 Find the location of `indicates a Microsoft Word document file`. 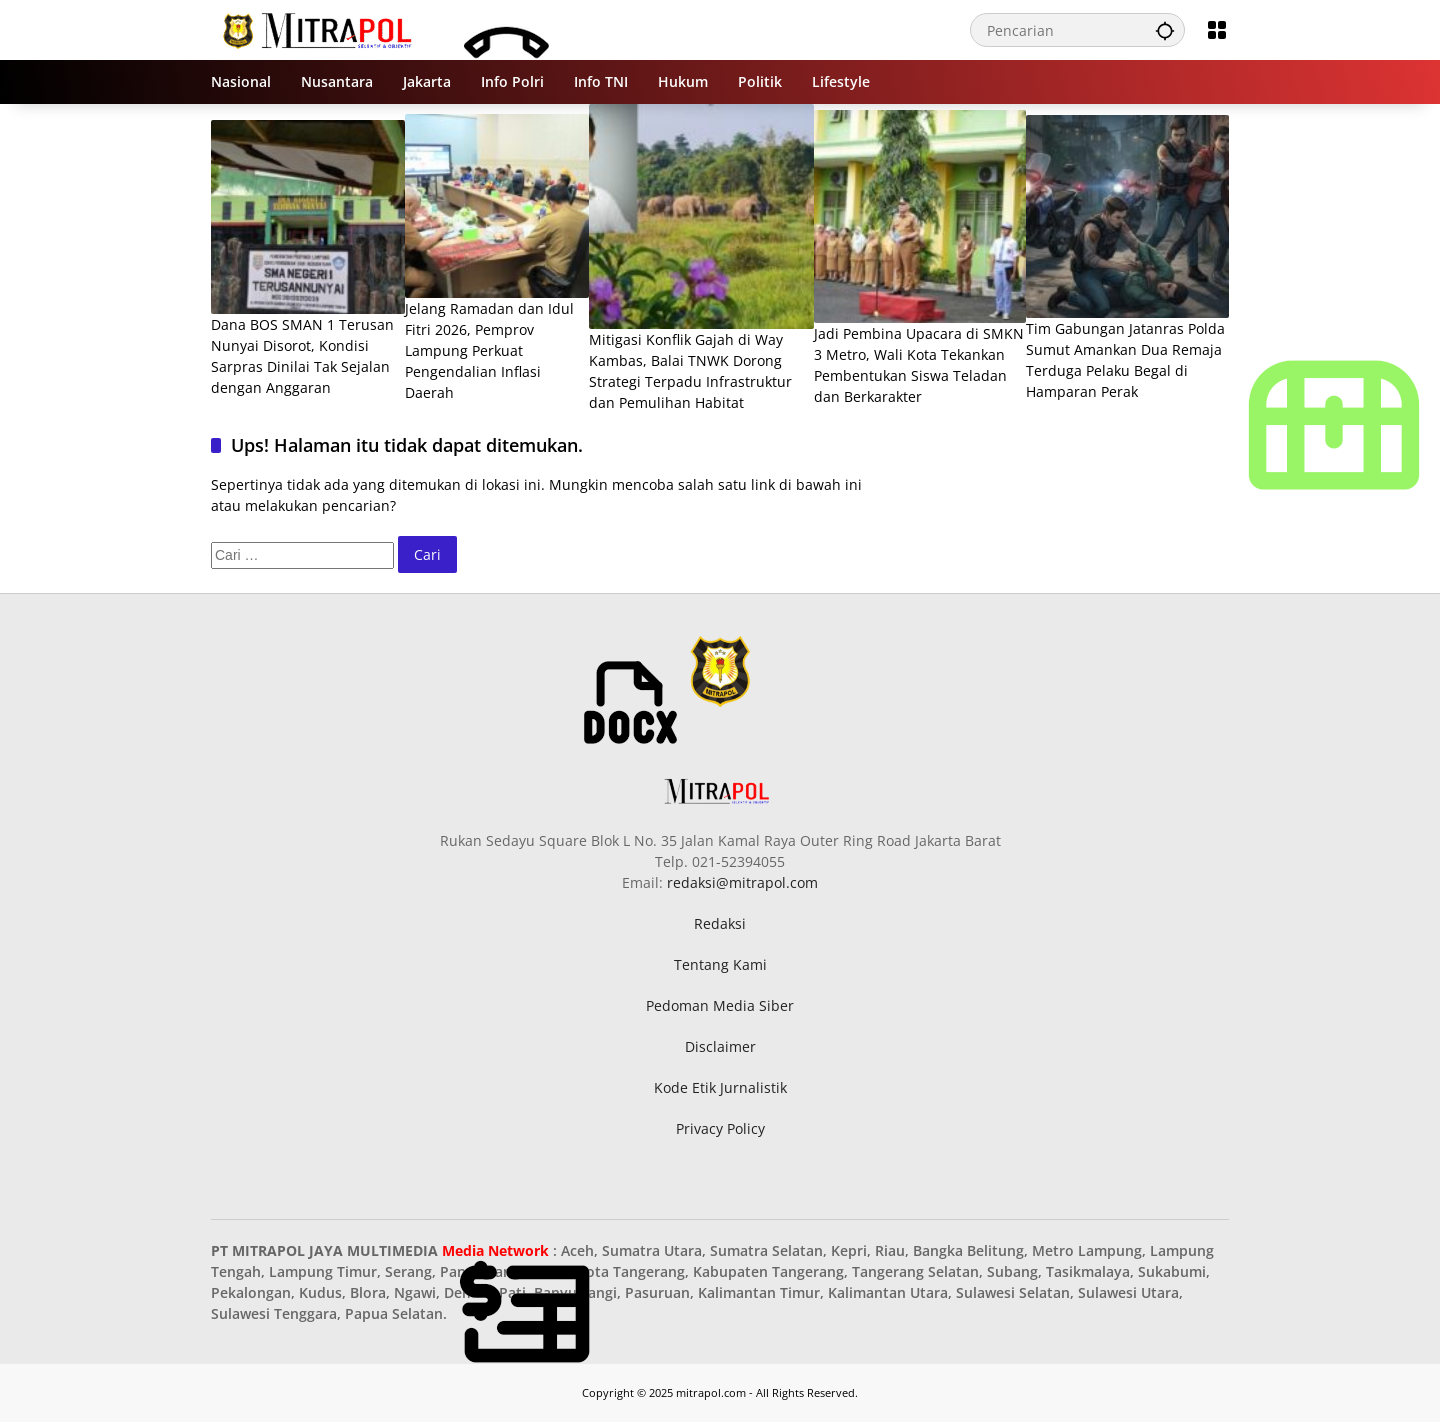

indicates a Microsoft Word document file is located at coordinates (629, 702).